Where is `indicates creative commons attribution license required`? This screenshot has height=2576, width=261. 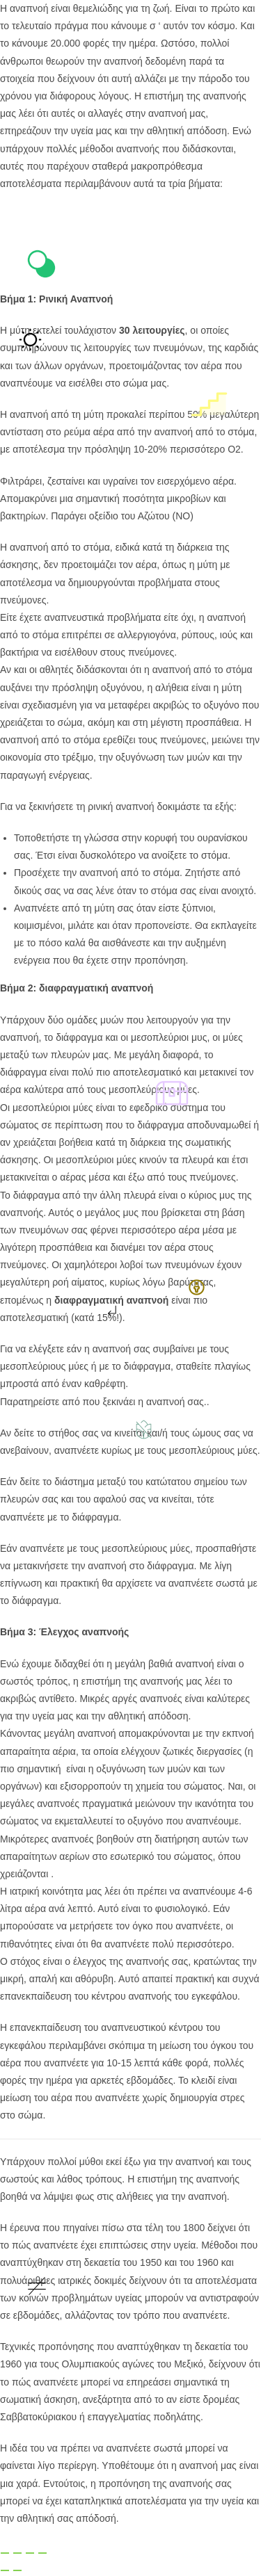 indicates creative commons attribution license required is located at coordinates (196, 1287).